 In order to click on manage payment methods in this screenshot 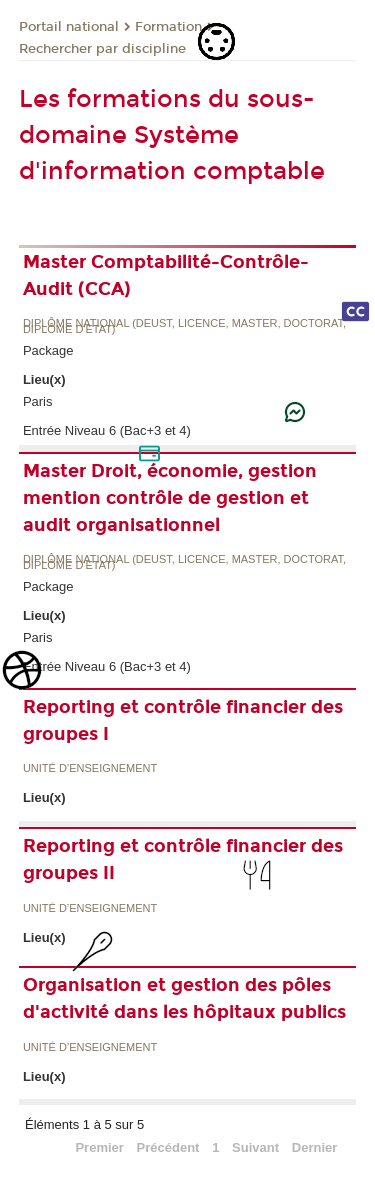, I will do `click(149, 453)`.